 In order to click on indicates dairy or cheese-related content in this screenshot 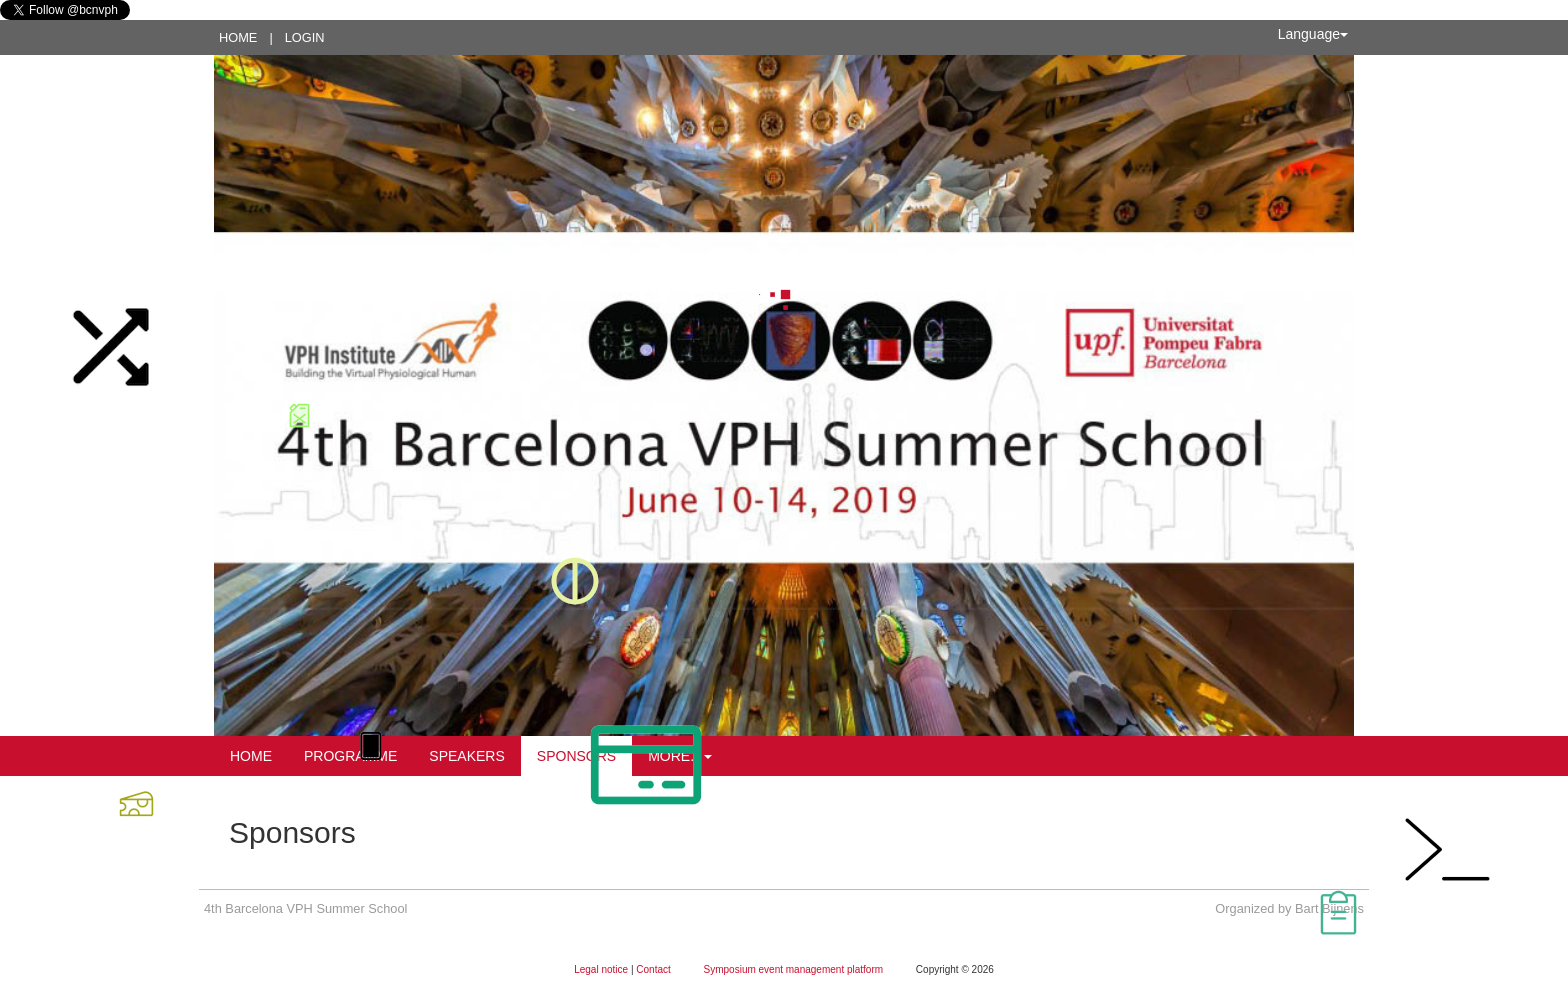, I will do `click(136, 805)`.